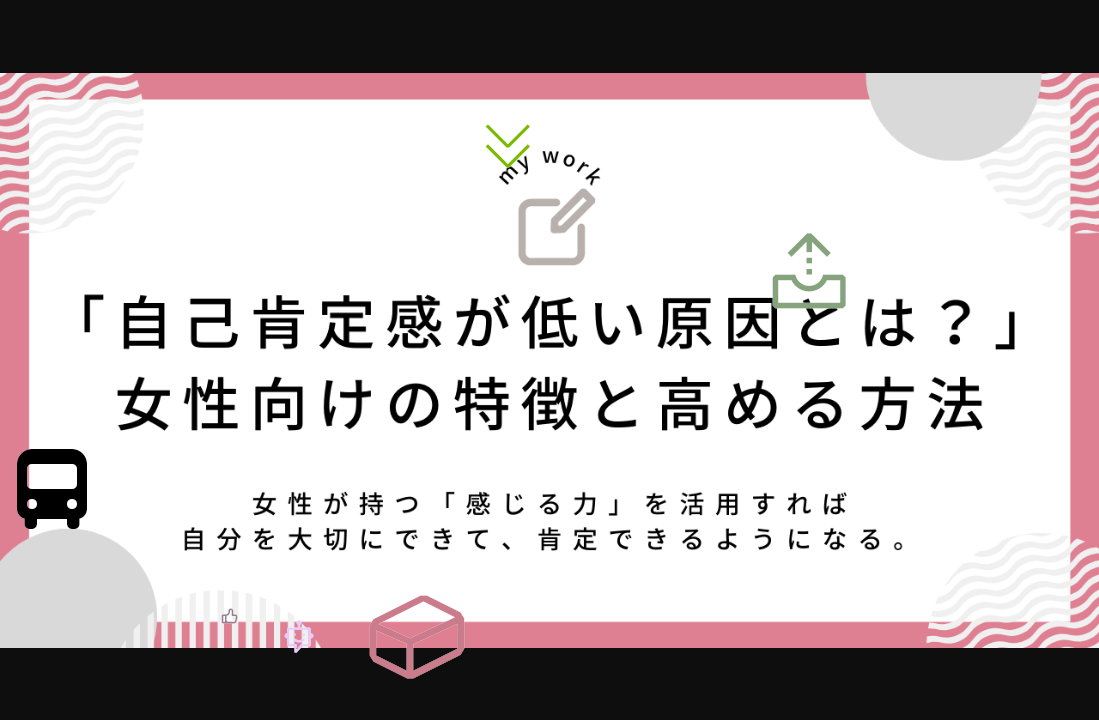  Describe the element at coordinates (52, 489) in the screenshot. I see `view bus routes or schedules` at that location.